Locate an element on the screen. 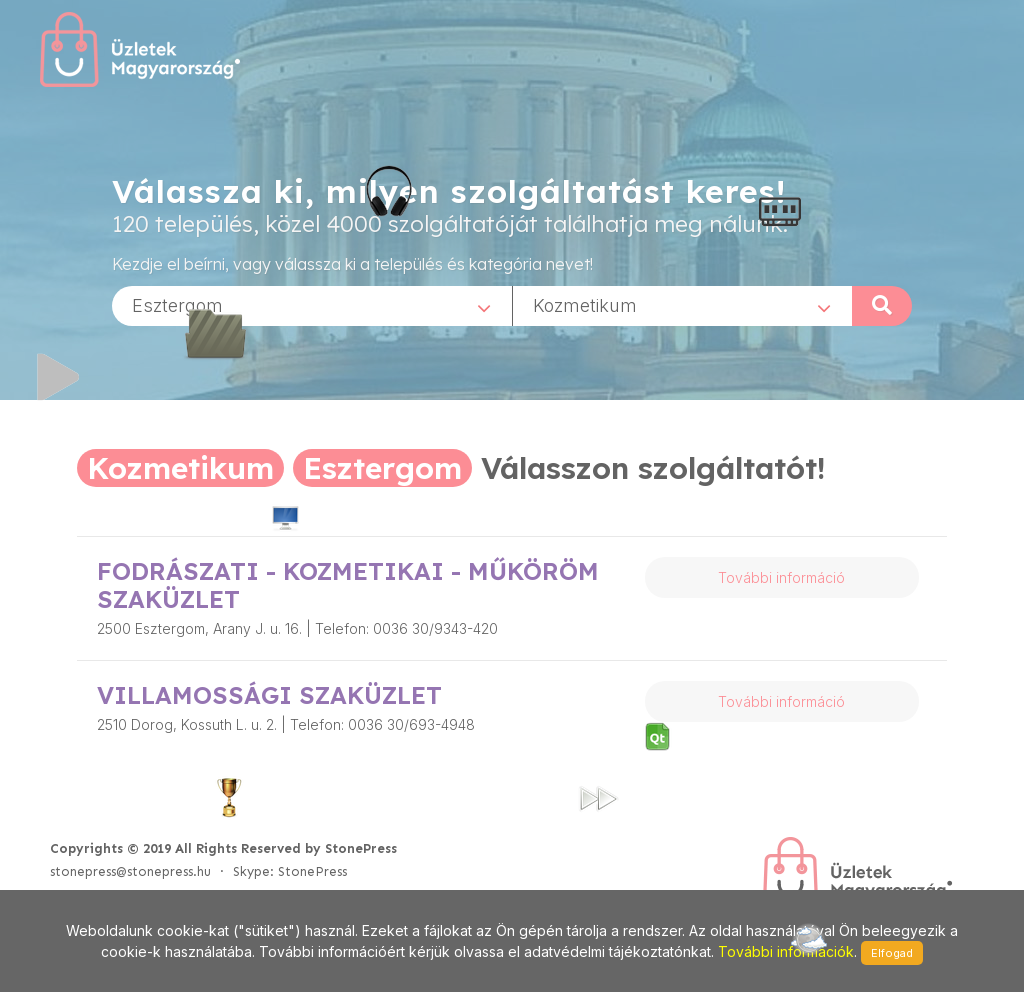 This screenshot has height=992, width=1024. indicates partly cloudy conditions at night is located at coordinates (809, 940).